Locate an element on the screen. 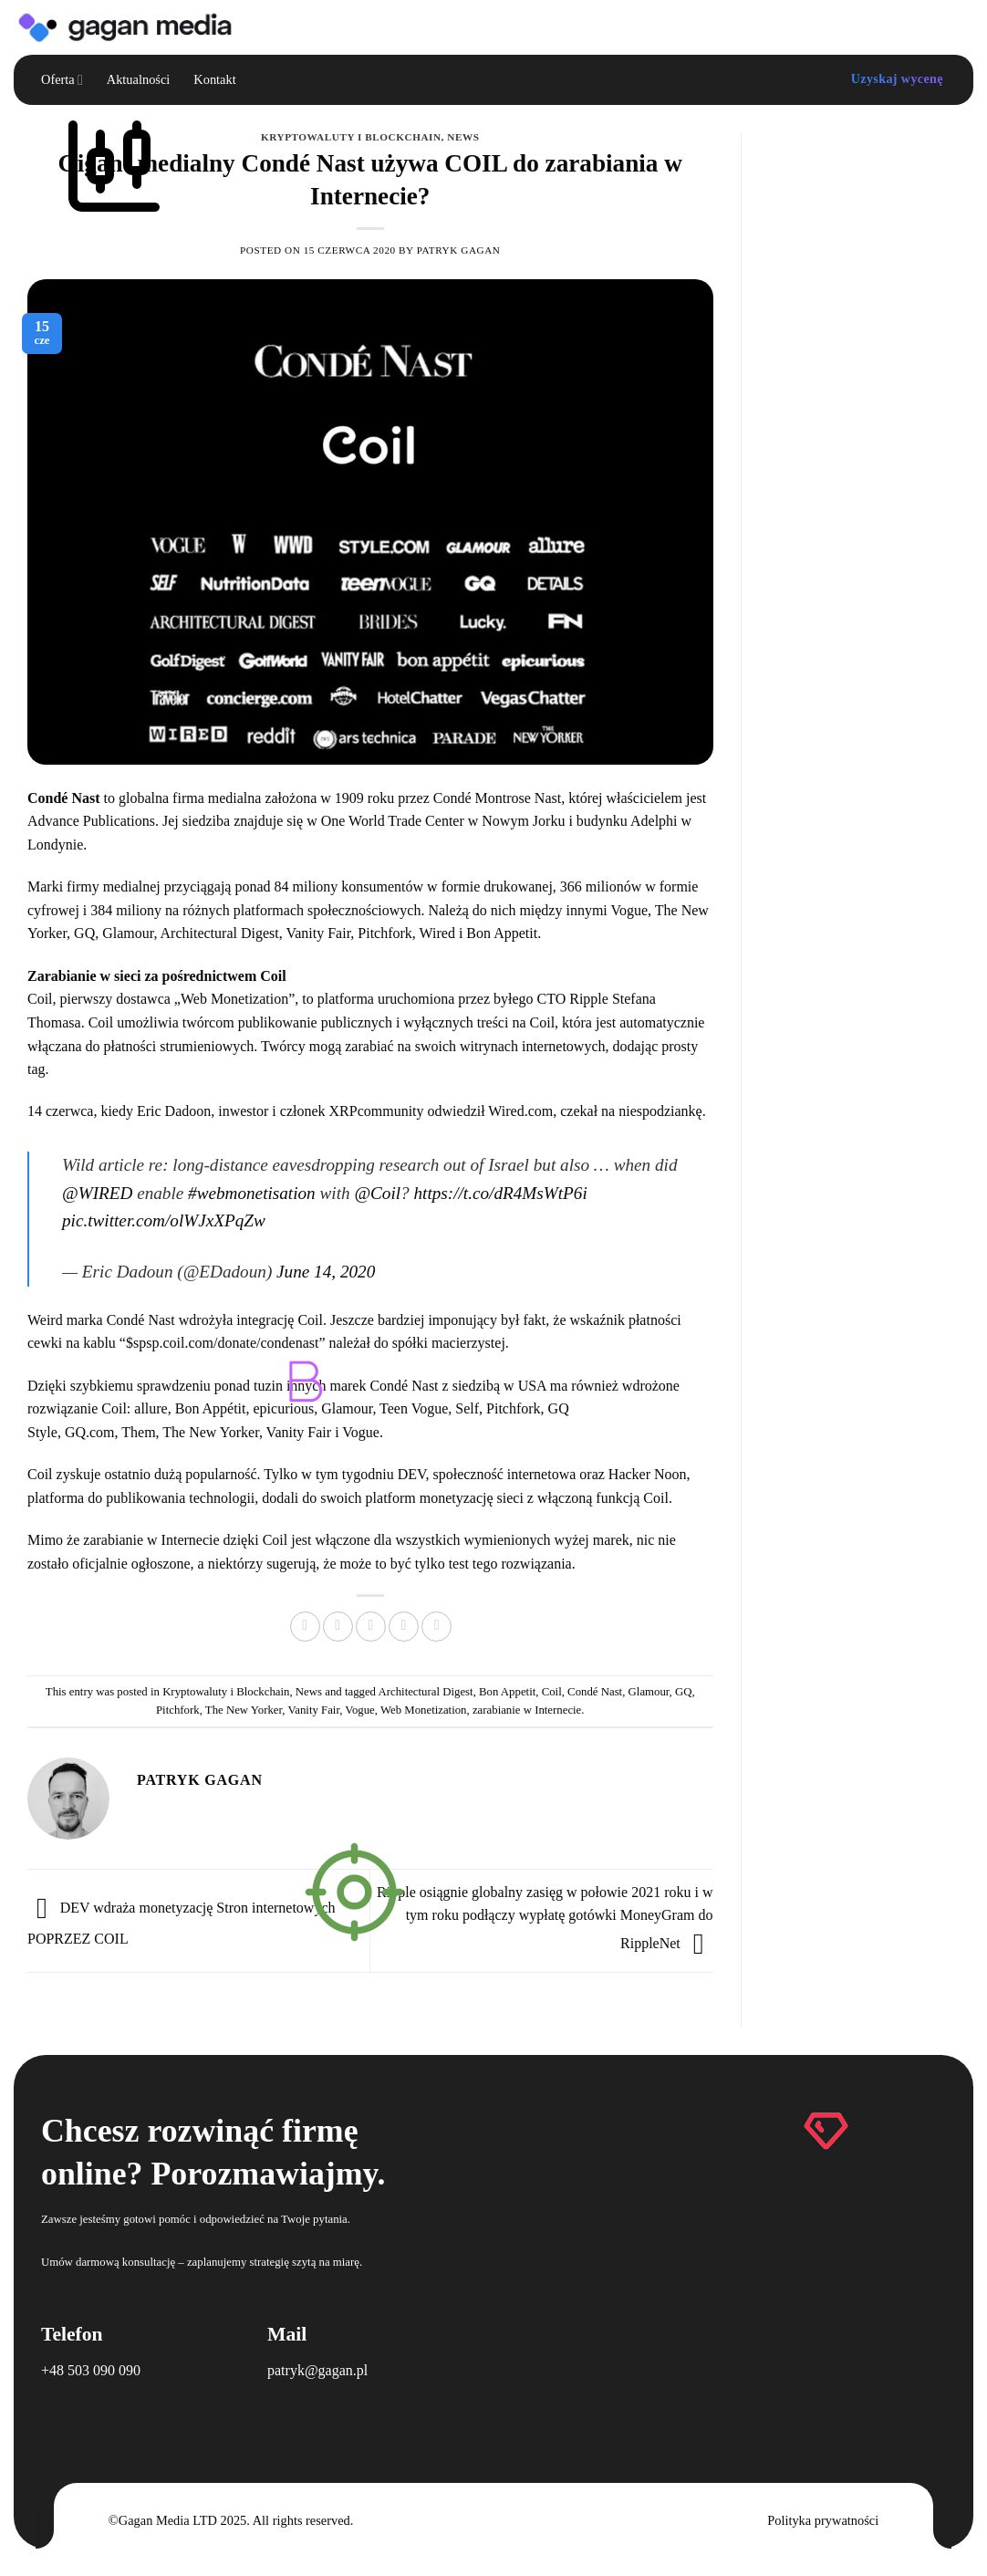 The height and width of the screenshot is (2576, 987). apply bold formatting to selected text is located at coordinates (303, 1382).